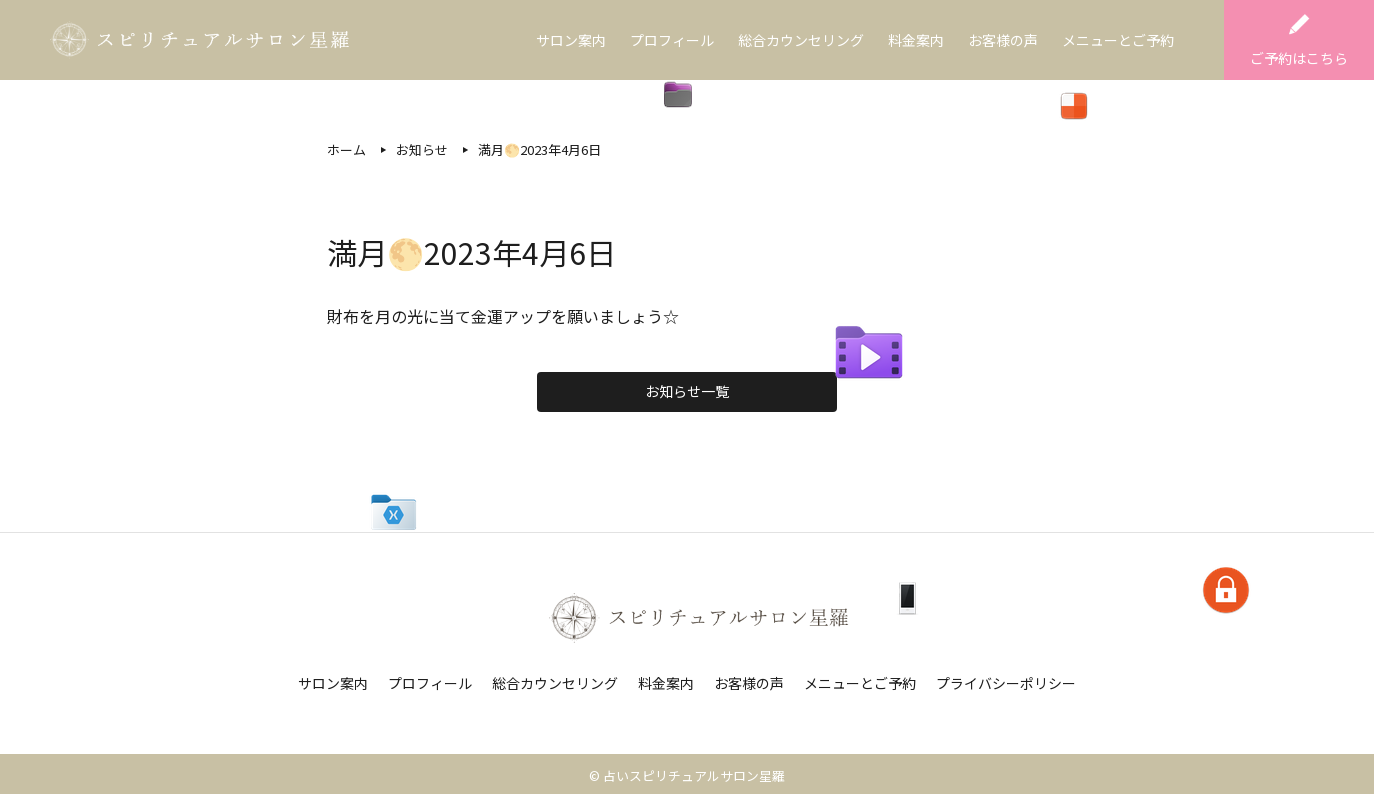  Describe the element at coordinates (678, 94) in the screenshot. I see `open folder containing files` at that location.